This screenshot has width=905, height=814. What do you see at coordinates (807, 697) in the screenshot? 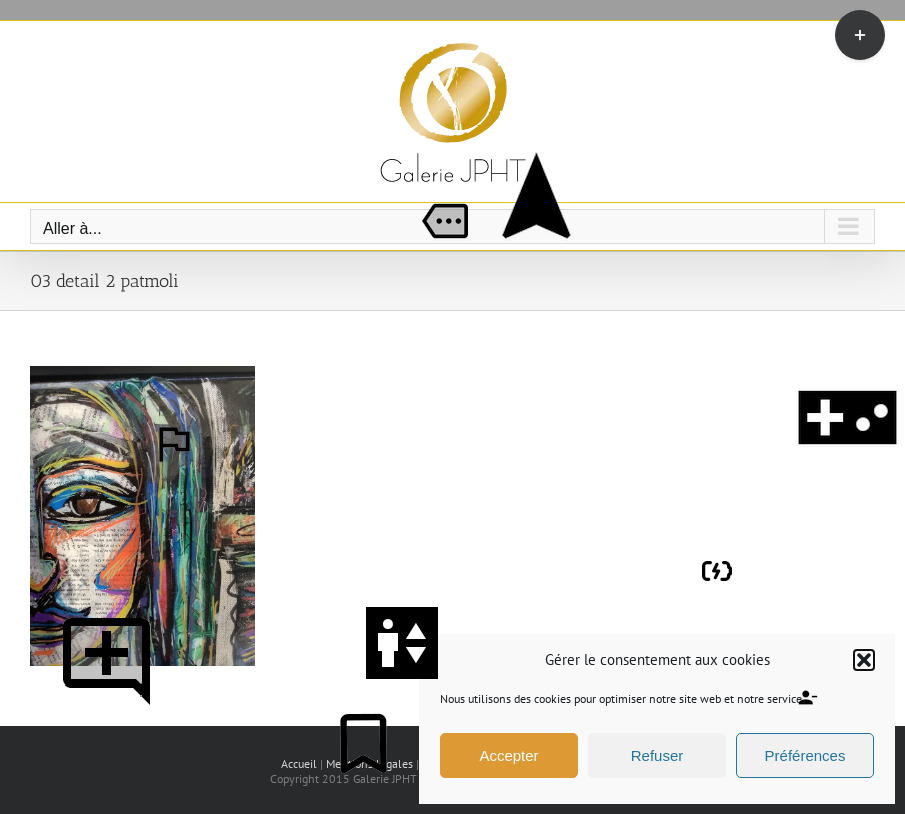
I see `remove a contact or friend` at bounding box center [807, 697].